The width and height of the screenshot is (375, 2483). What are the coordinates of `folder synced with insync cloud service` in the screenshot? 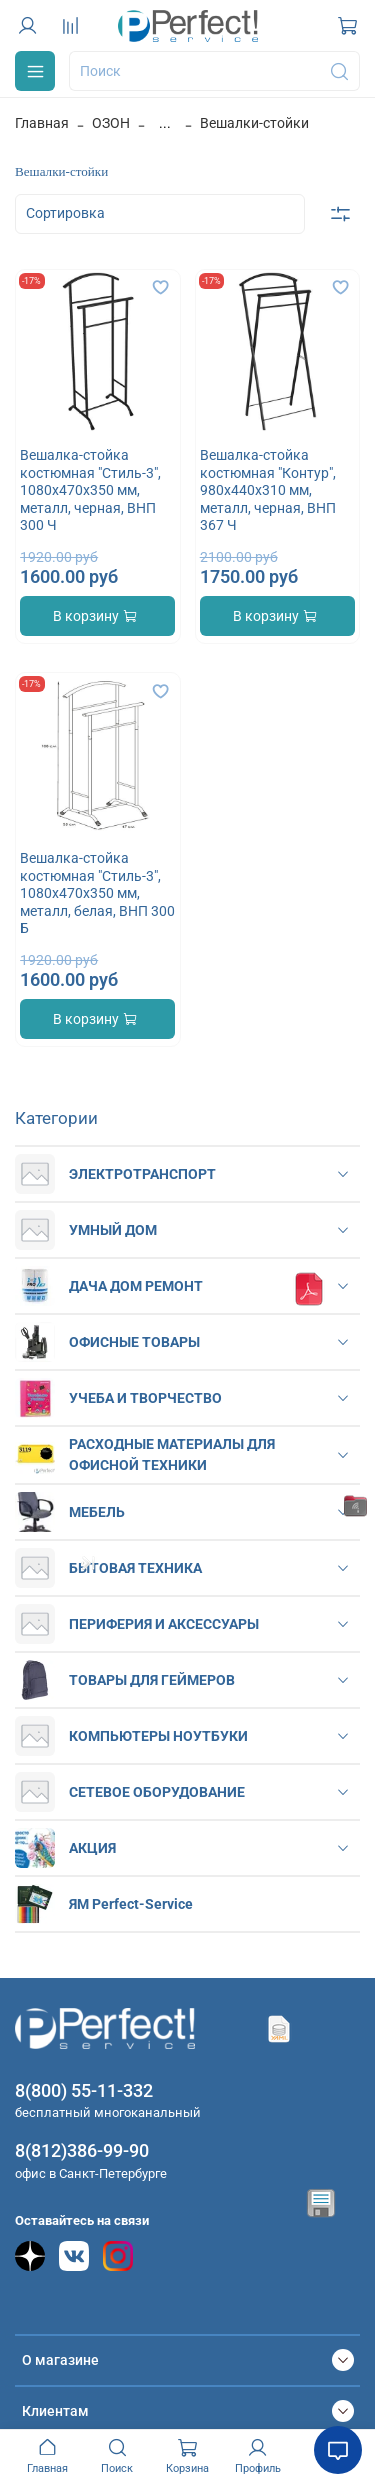 It's located at (355, 1505).